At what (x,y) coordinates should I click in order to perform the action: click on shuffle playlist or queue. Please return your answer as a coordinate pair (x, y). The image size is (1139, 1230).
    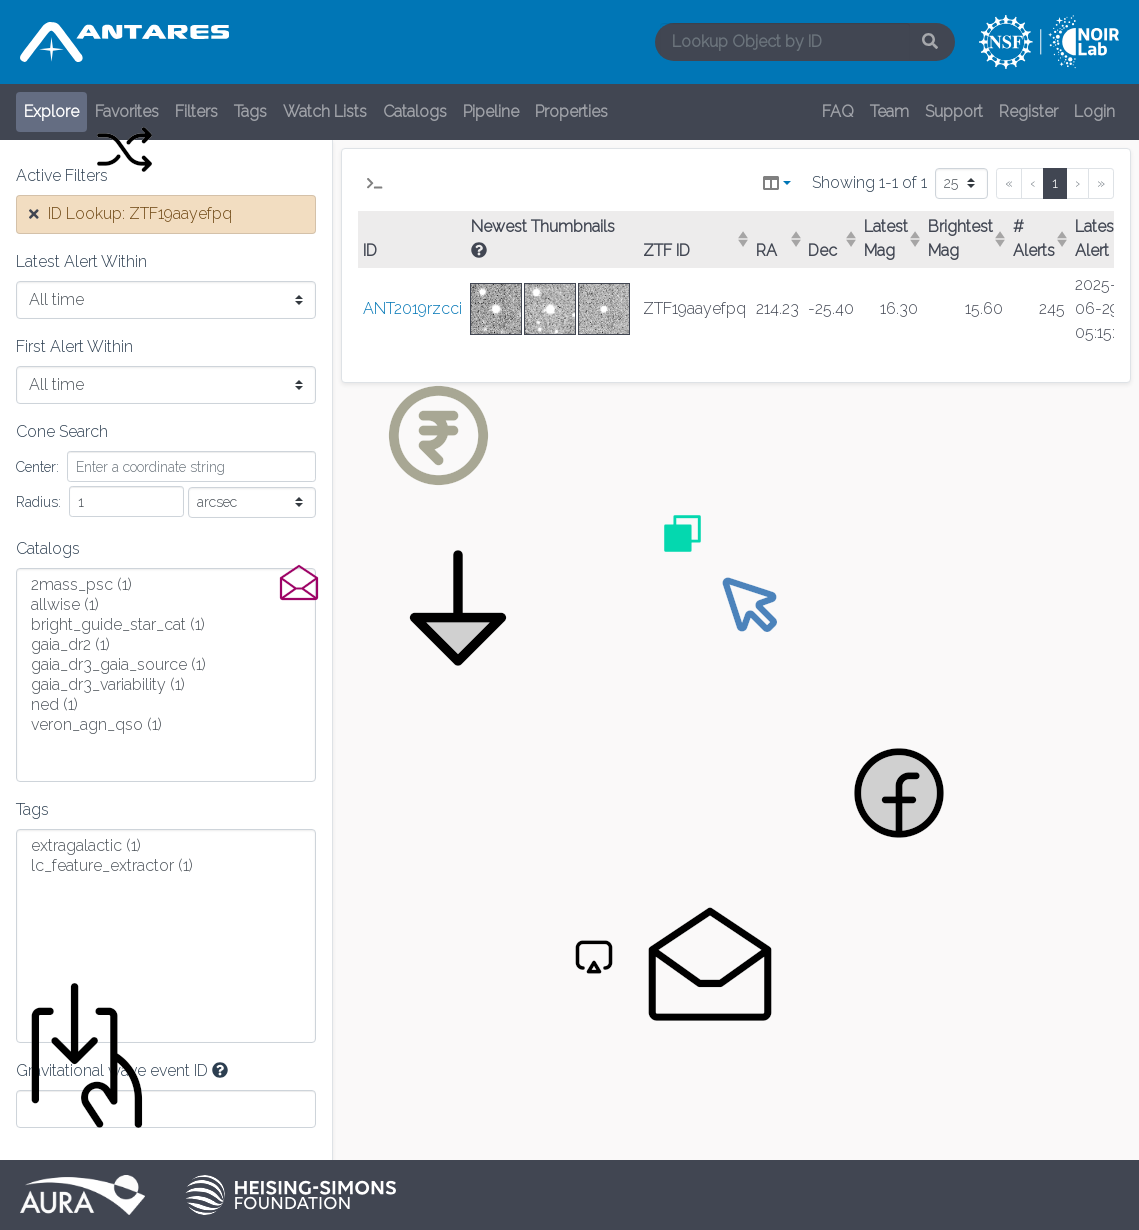
    Looking at the image, I should click on (123, 149).